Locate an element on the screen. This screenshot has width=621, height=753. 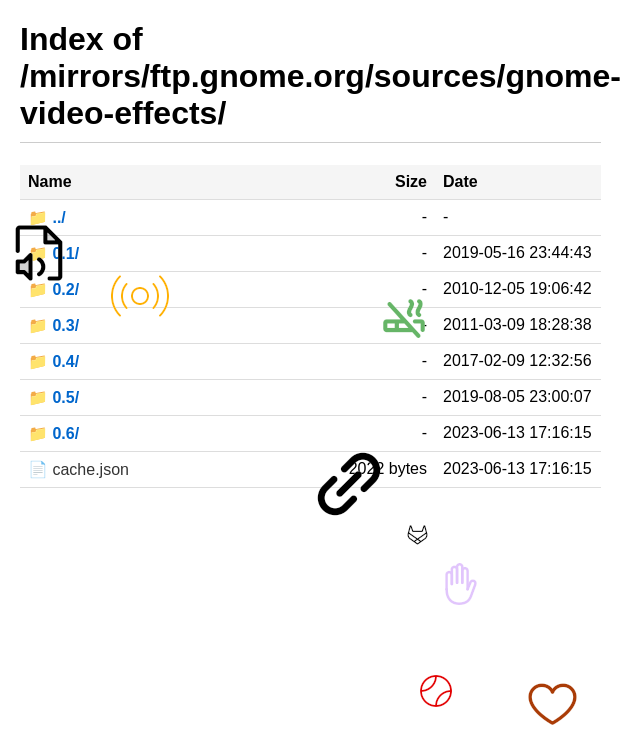
copy or share a link is located at coordinates (349, 484).